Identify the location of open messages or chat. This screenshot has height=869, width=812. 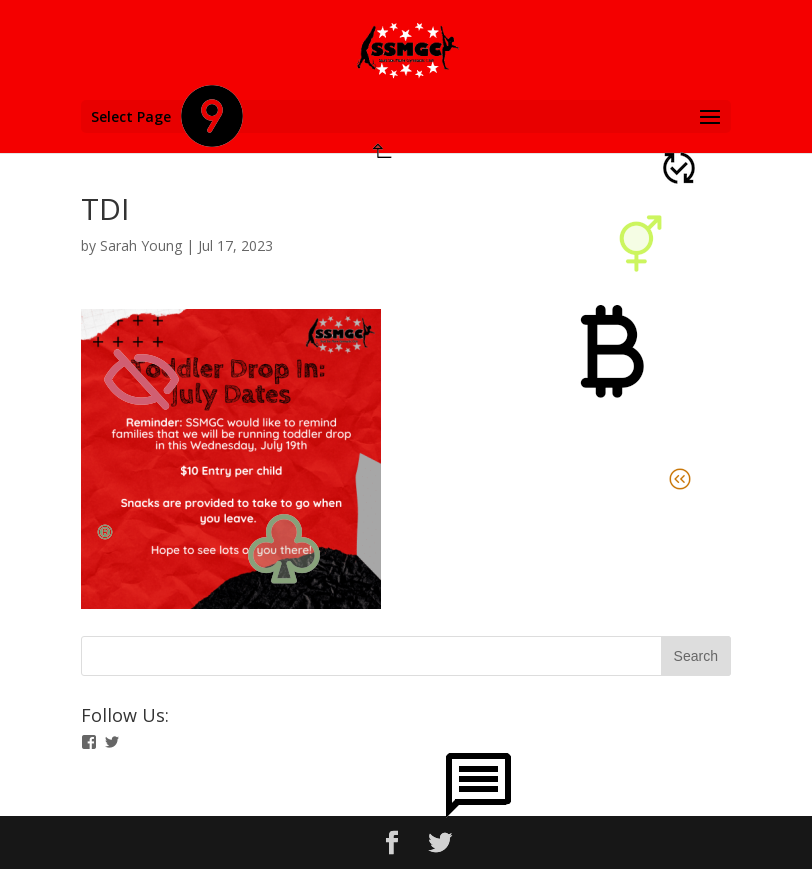
(478, 785).